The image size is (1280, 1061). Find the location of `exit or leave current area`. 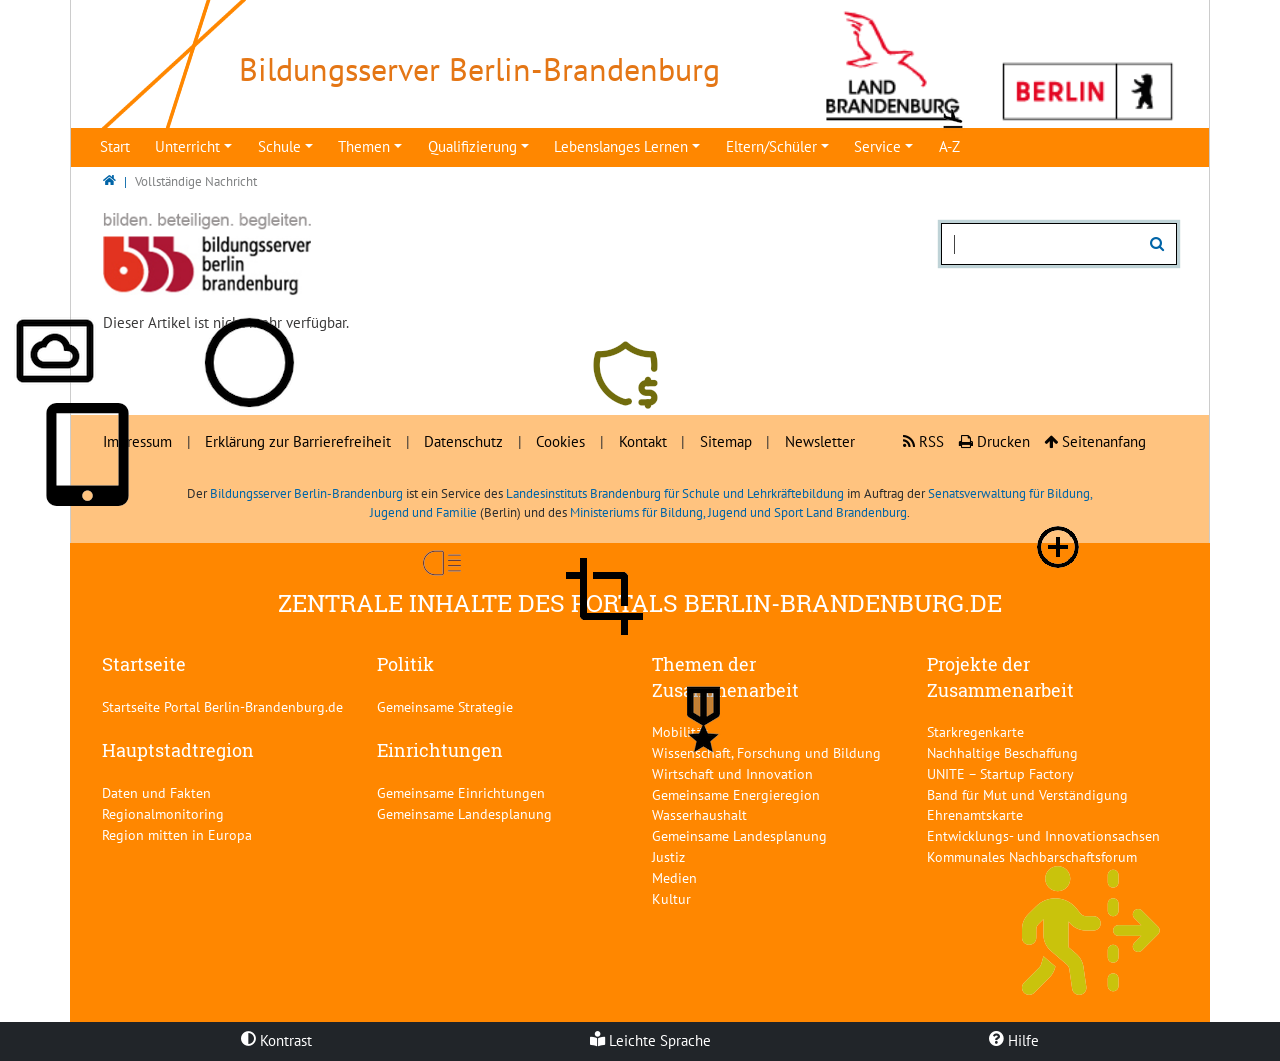

exit or leave current area is located at coordinates (1093, 930).